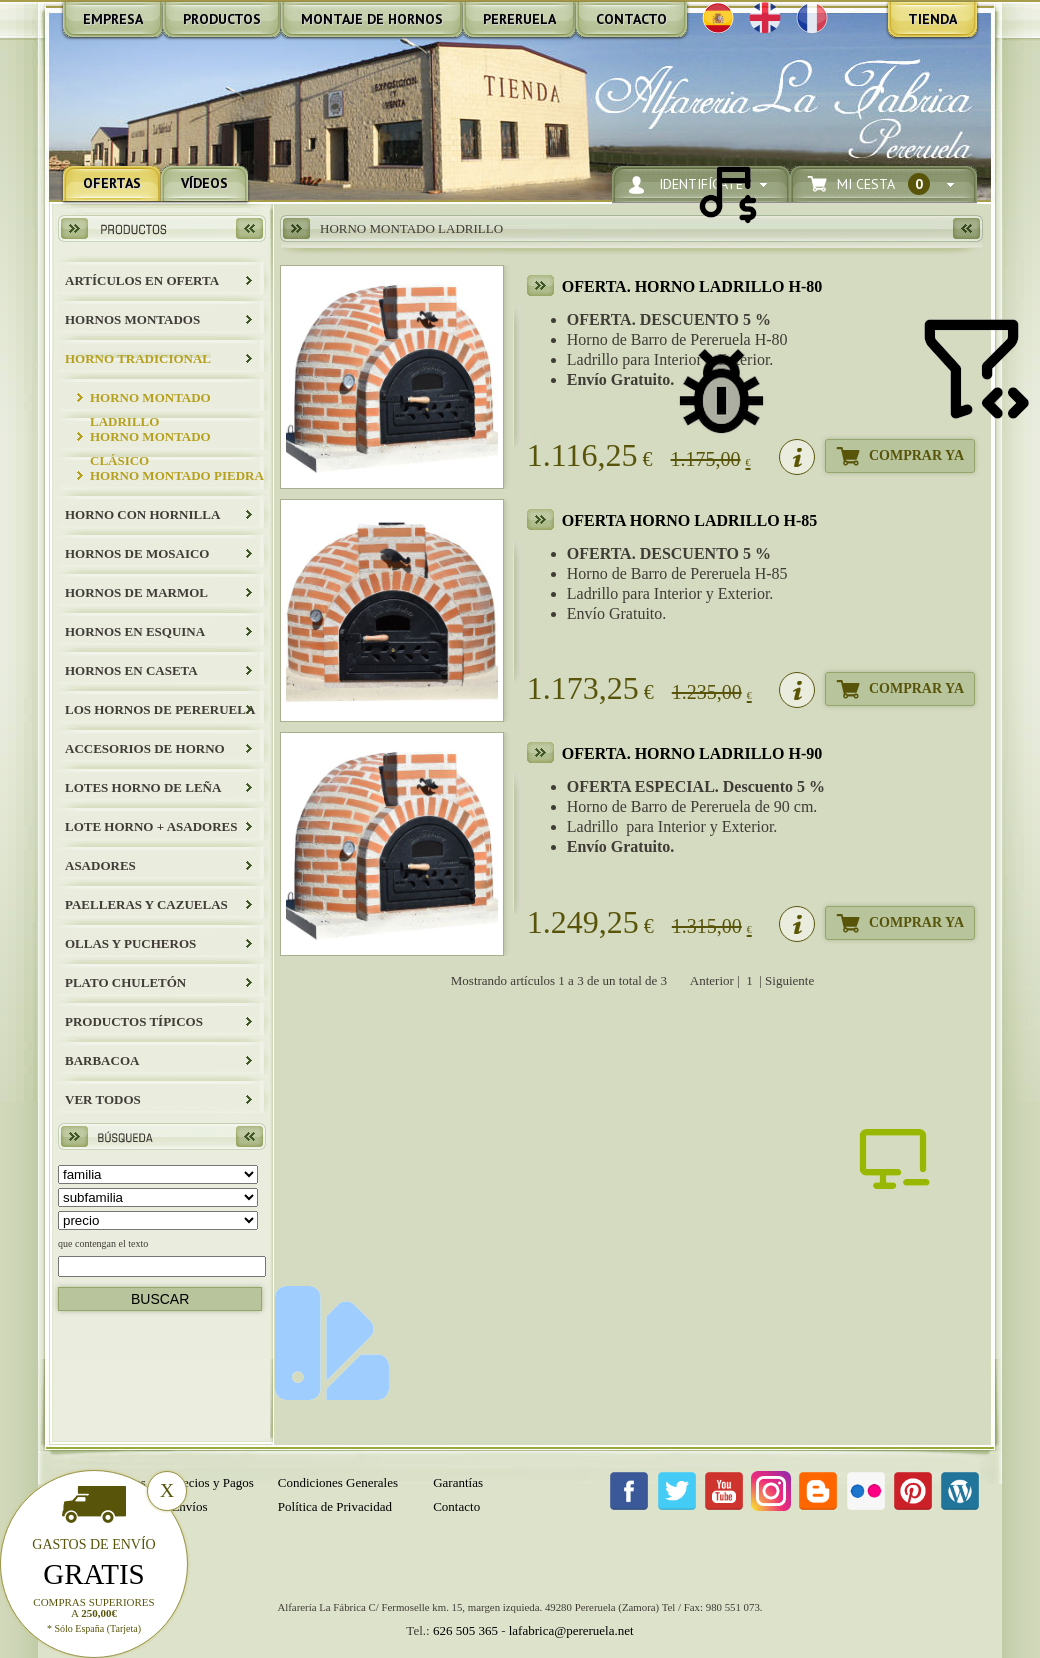  Describe the element at coordinates (971, 366) in the screenshot. I see `filter results using code or custom query` at that location.